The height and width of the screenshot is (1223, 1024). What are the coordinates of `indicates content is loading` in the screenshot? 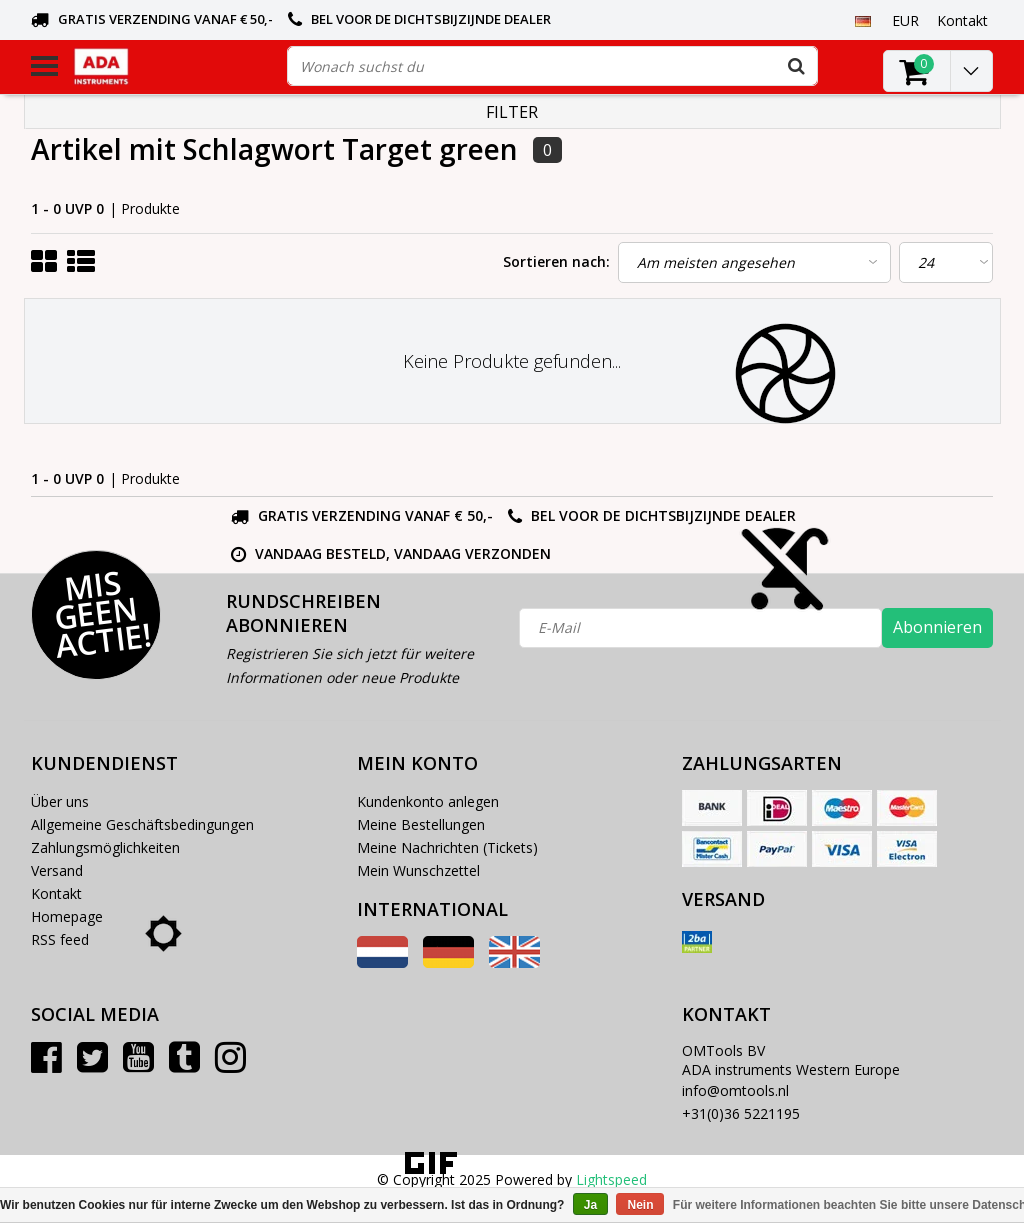 It's located at (785, 373).